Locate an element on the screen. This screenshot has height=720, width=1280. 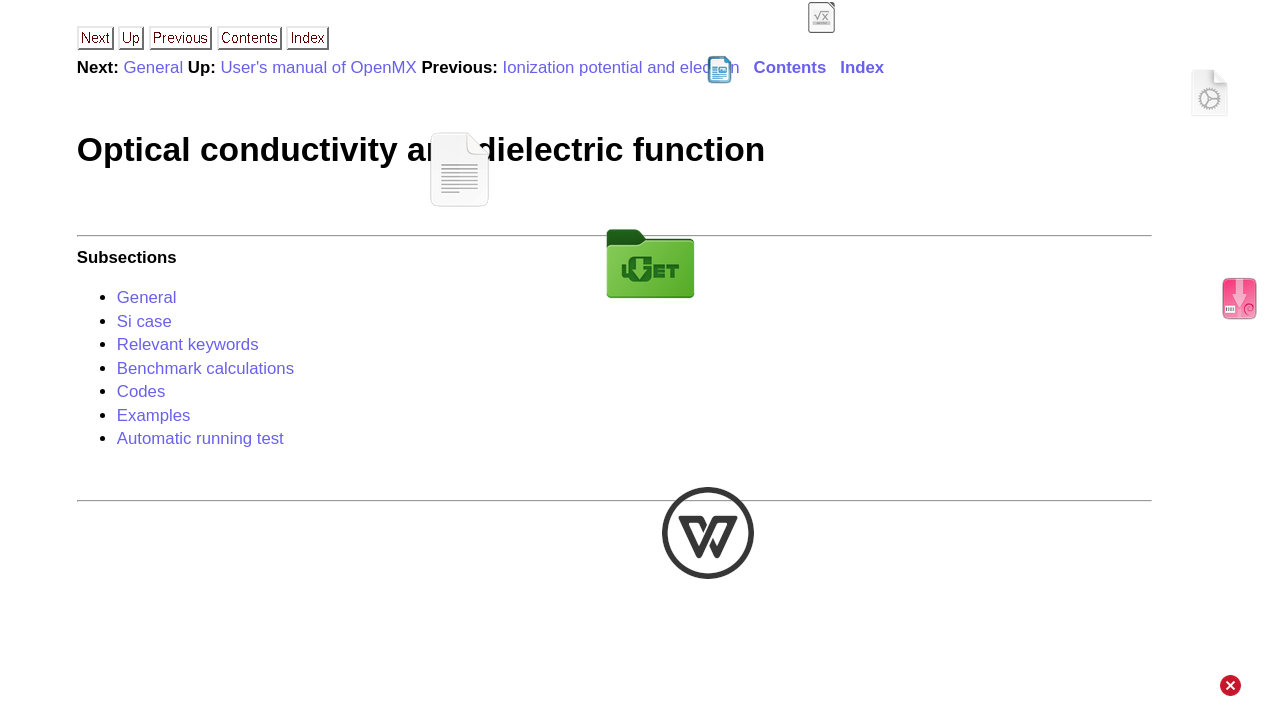
open uGet download manager folder is located at coordinates (650, 266).